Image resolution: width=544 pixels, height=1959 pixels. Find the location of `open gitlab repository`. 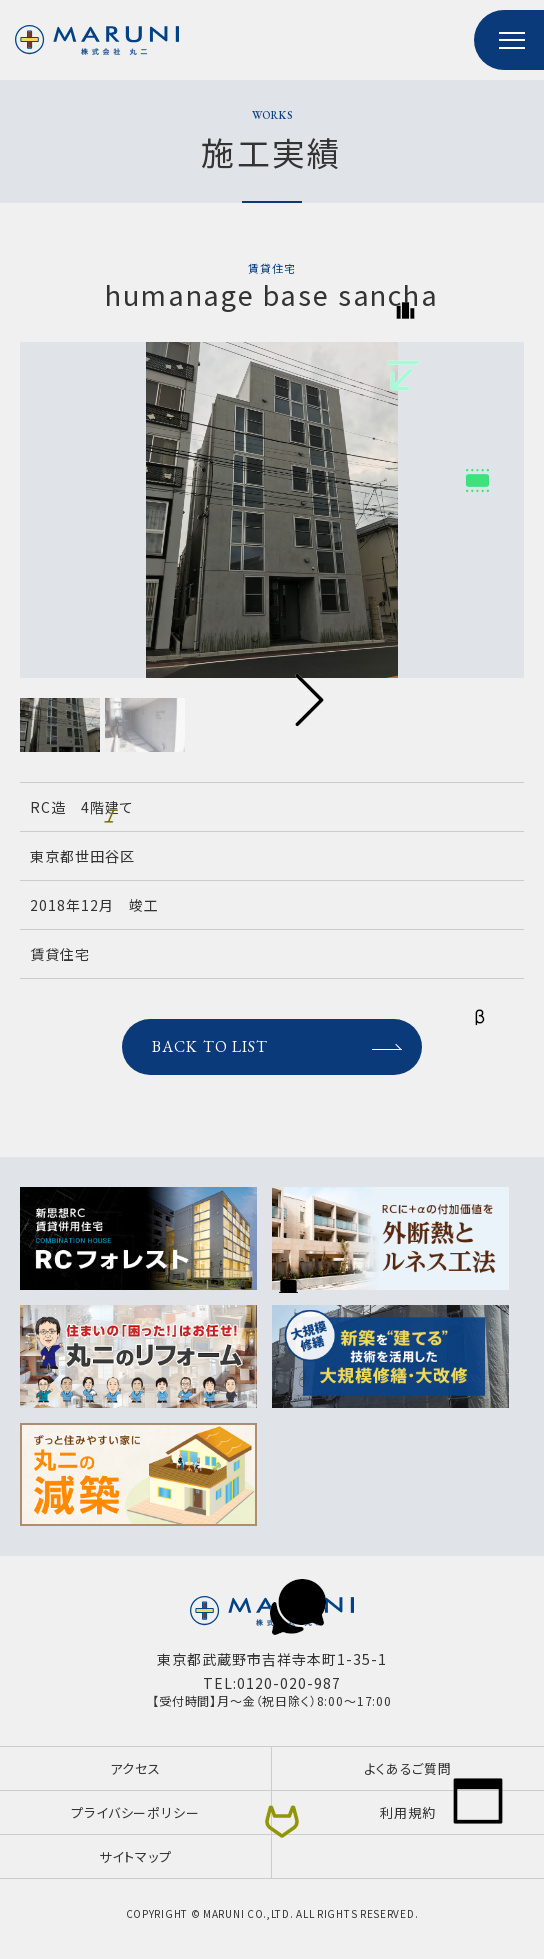

open gitlab repository is located at coordinates (282, 1821).